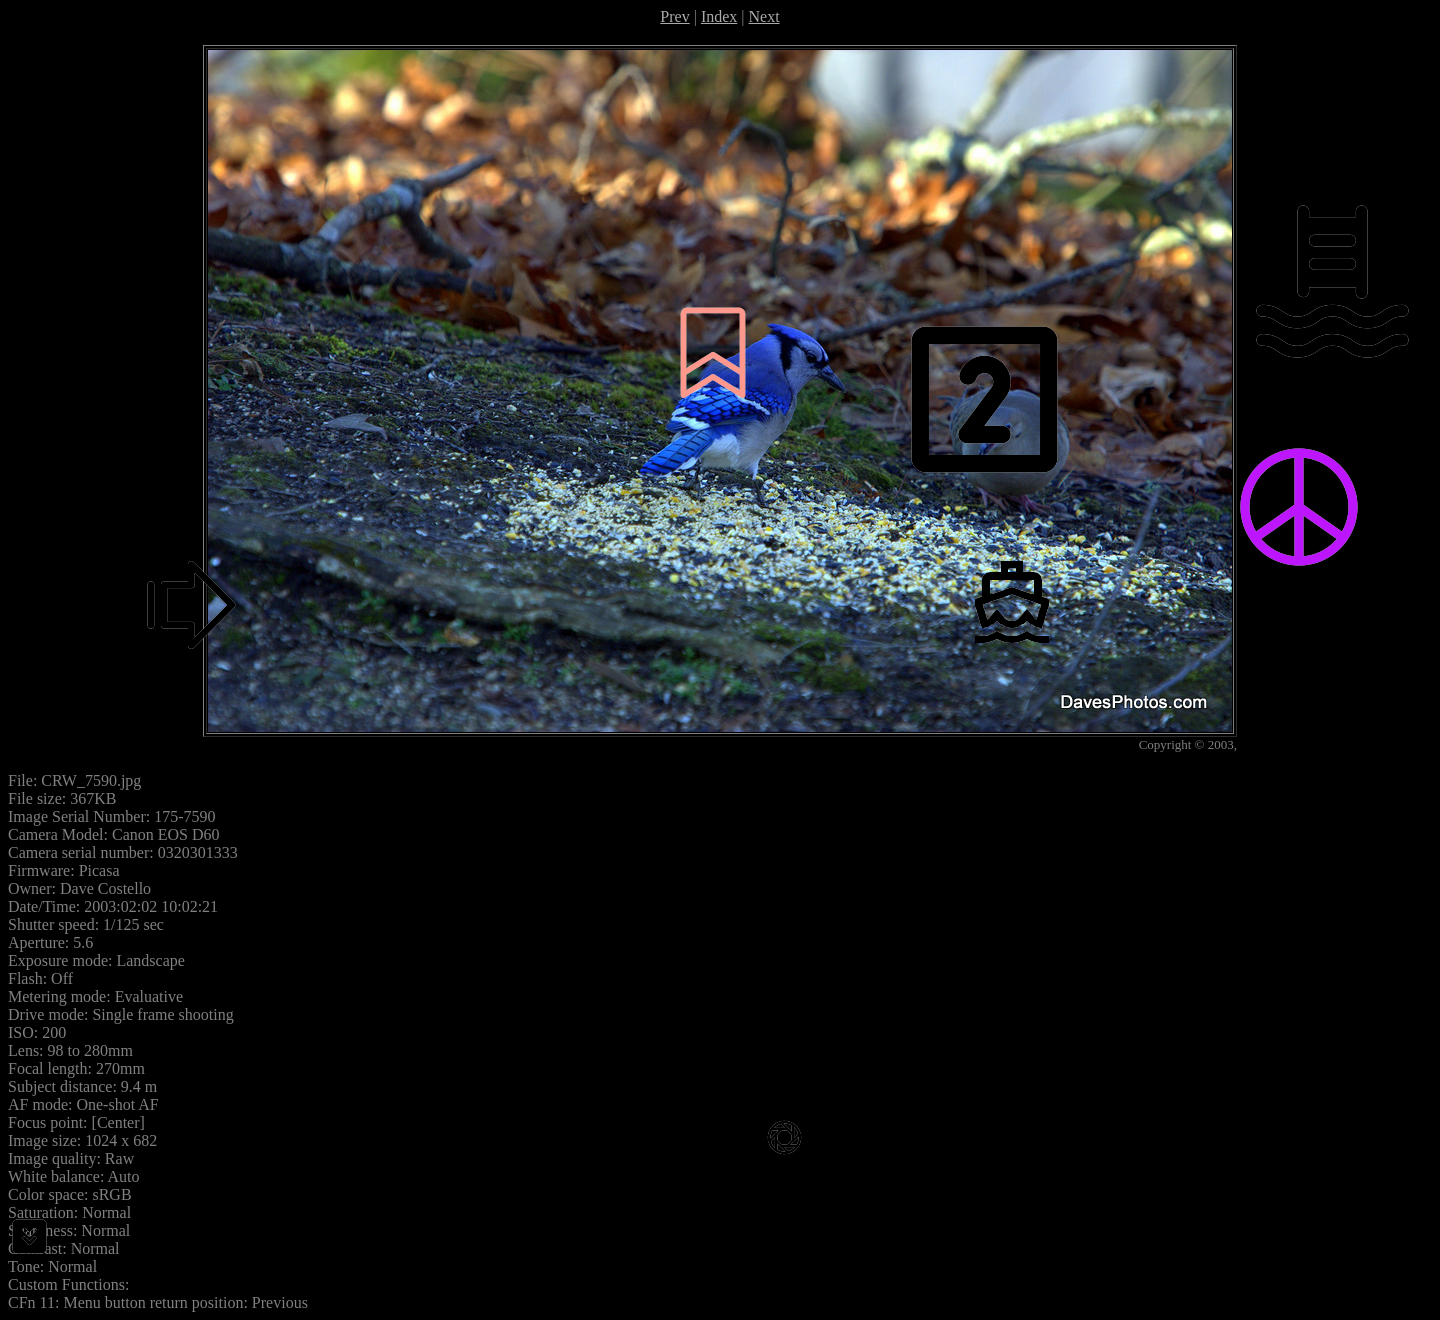 The image size is (1440, 1320). What do you see at coordinates (1012, 602) in the screenshot?
I see `get directions by ferry or boat` at bounding box center [1012, 602].